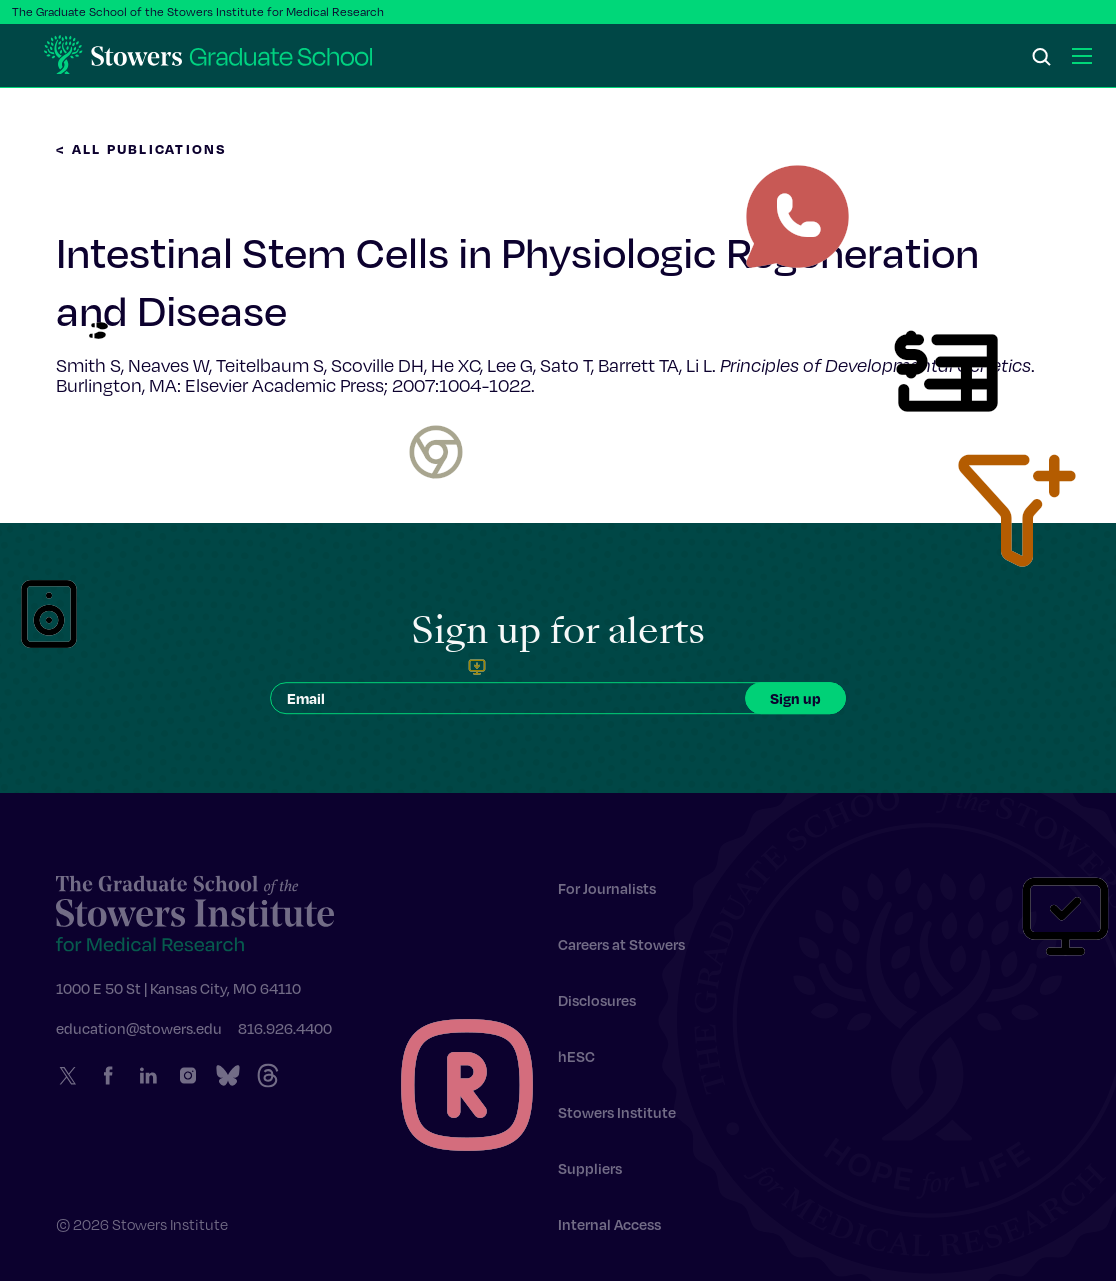 Image resolution: width=1116 pixels, height=1281 pixels. What do you see at coordinates (49, 614) in the screenshot?
I see `adjust audio output settings` at bounding box center [49, 614].